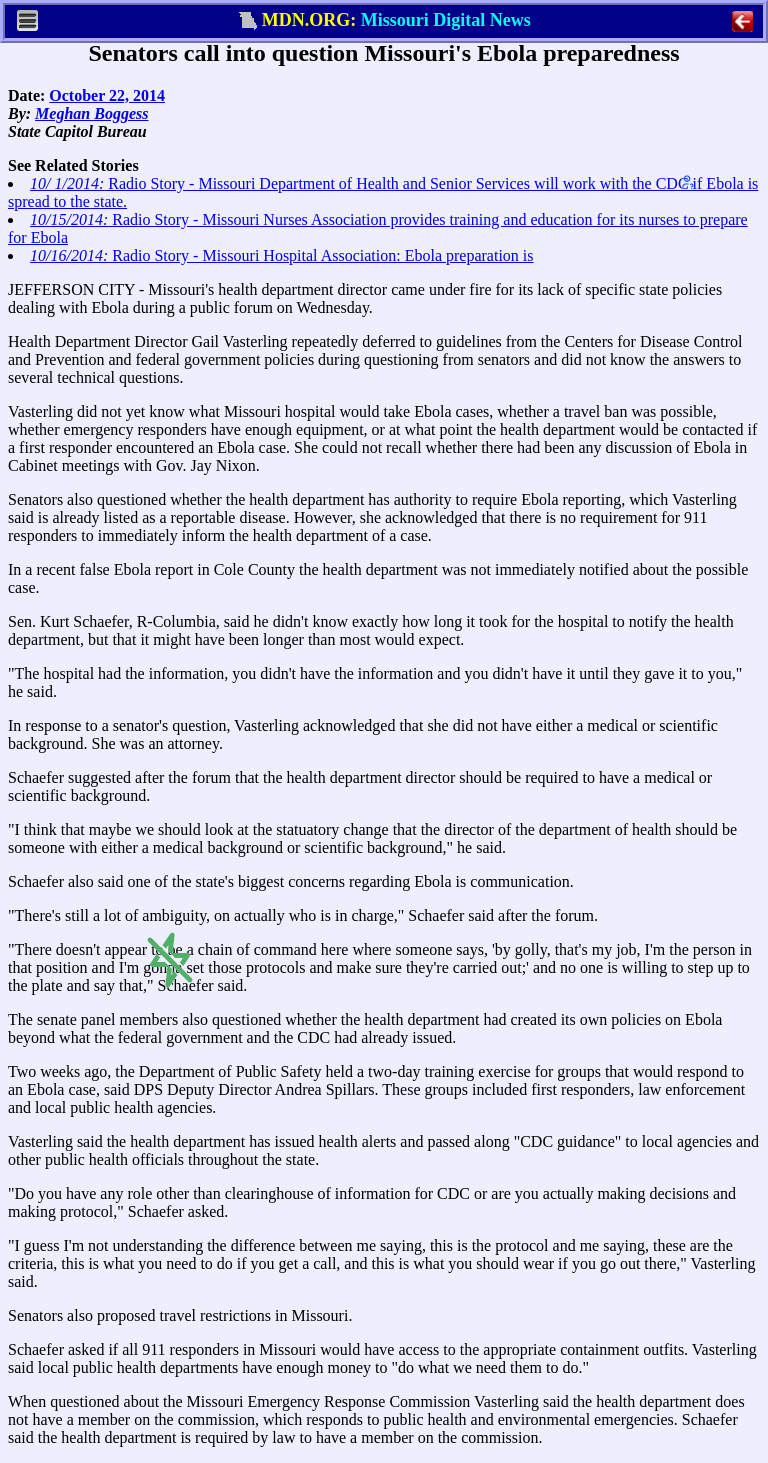 This screenshot has width=768, height=1463. Describe the element at coordinates (170, 960) in the screenshot. I see `disable camera flash` at that location.